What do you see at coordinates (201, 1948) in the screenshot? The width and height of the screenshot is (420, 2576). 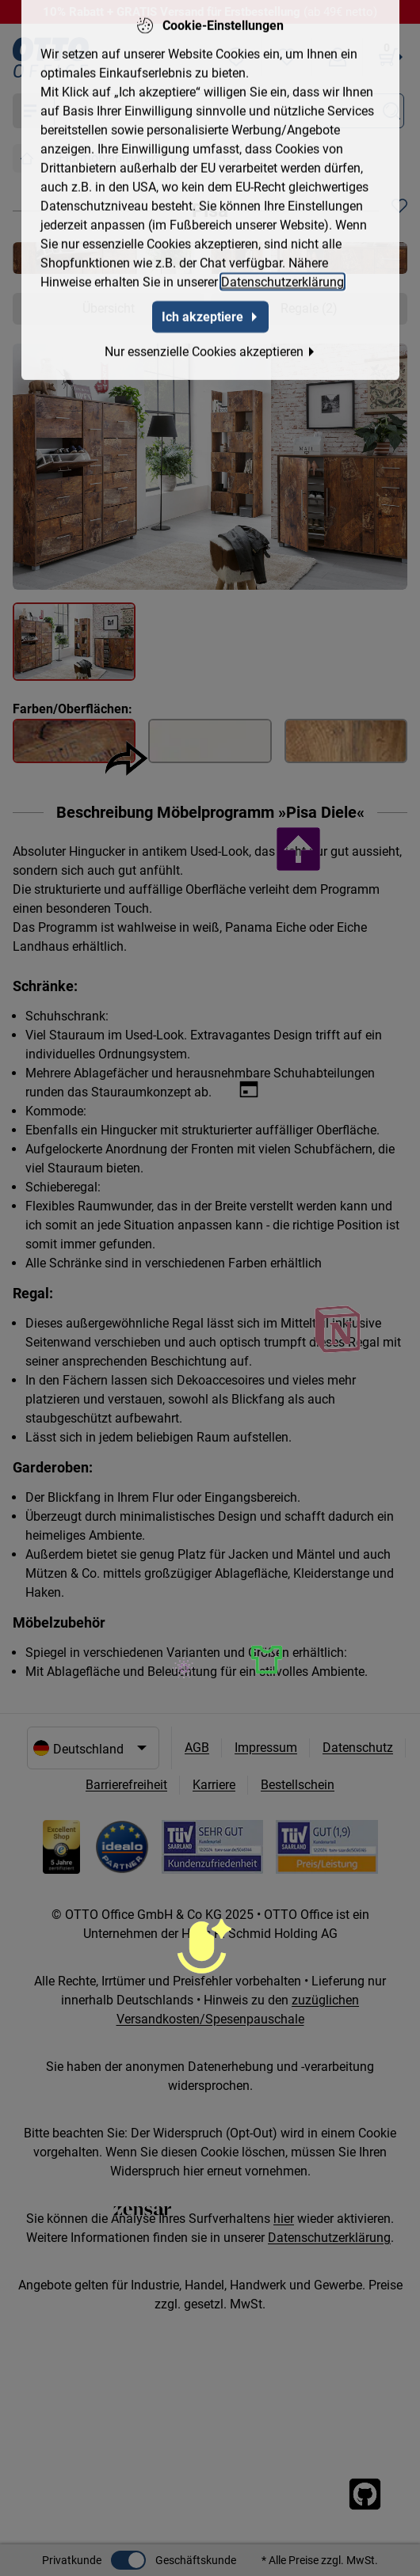 I see `activate ai voice assistant` at bounding box center [201, 1948].